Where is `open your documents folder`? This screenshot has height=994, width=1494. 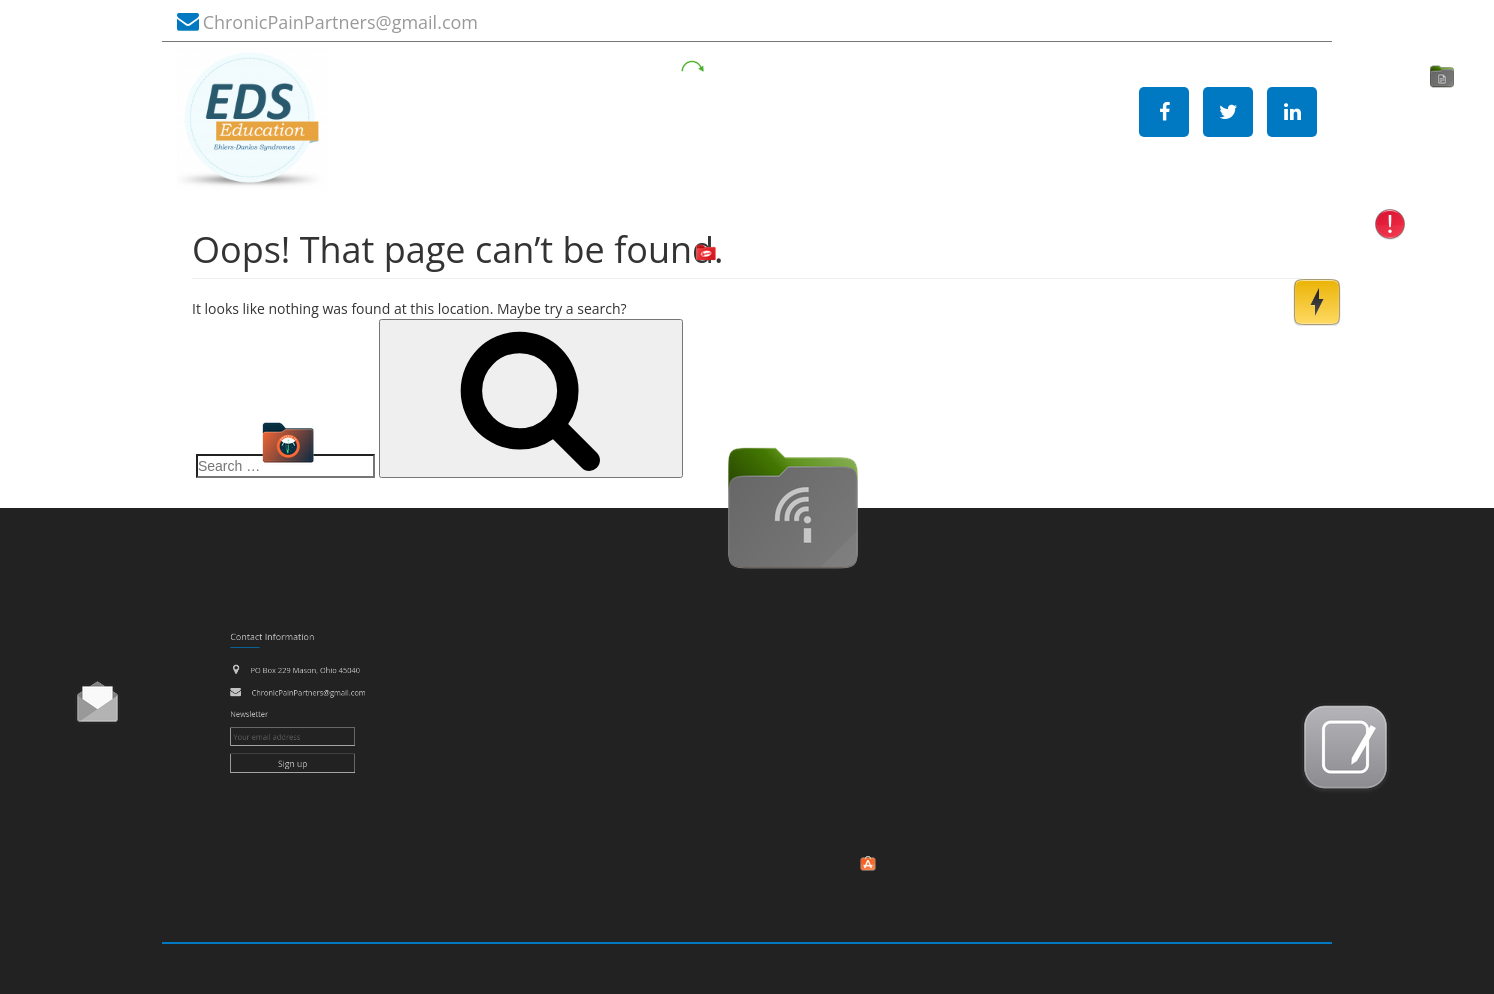
open your documents folder is located at coordinates (1442, 76).